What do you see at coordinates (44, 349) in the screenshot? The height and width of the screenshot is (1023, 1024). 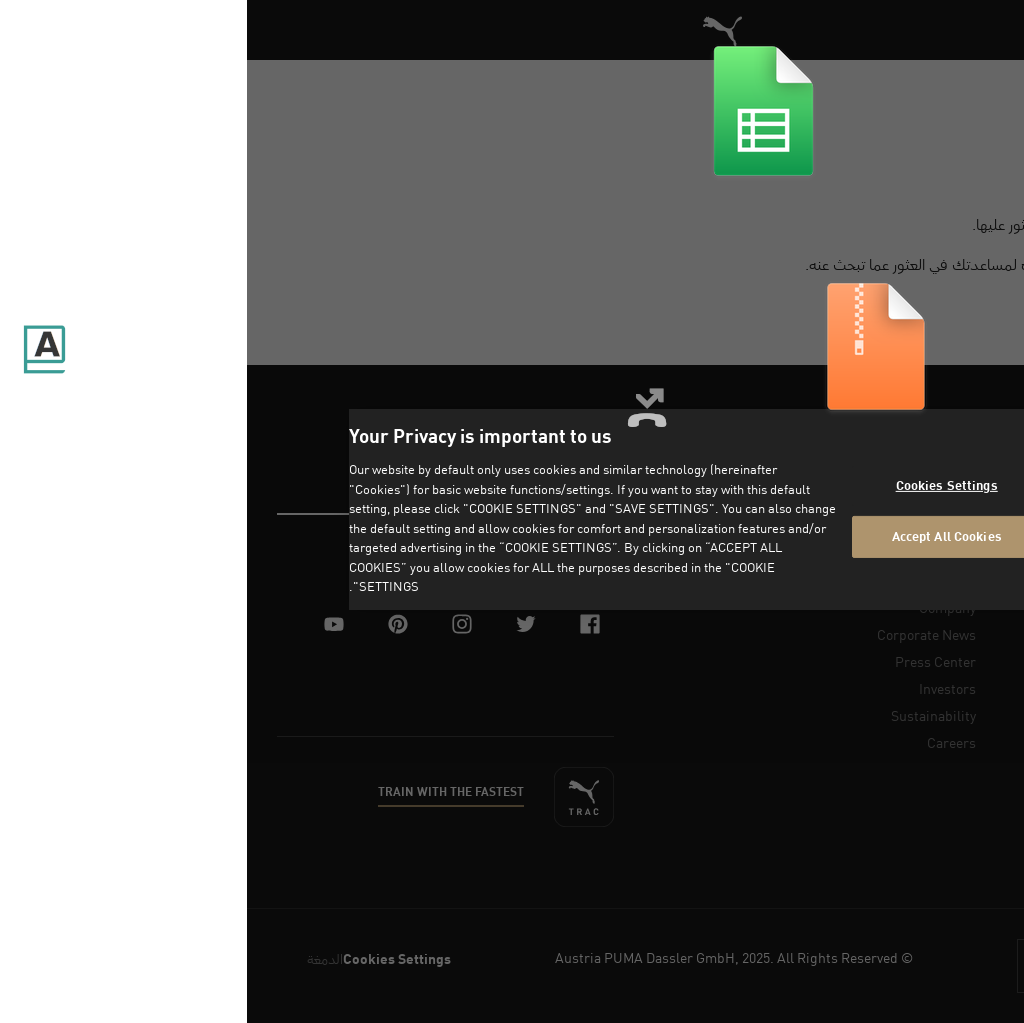 I see `open the dictionary app` at bounding box center [44, 349].